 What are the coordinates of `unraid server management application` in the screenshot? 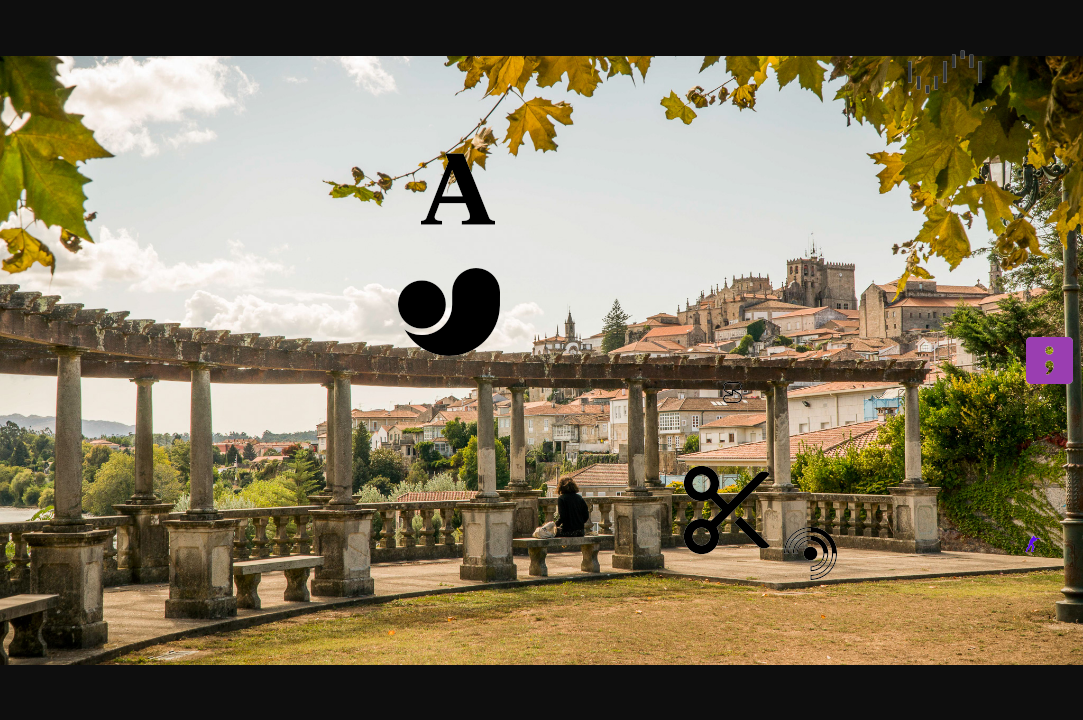 It's located at (945, 72).